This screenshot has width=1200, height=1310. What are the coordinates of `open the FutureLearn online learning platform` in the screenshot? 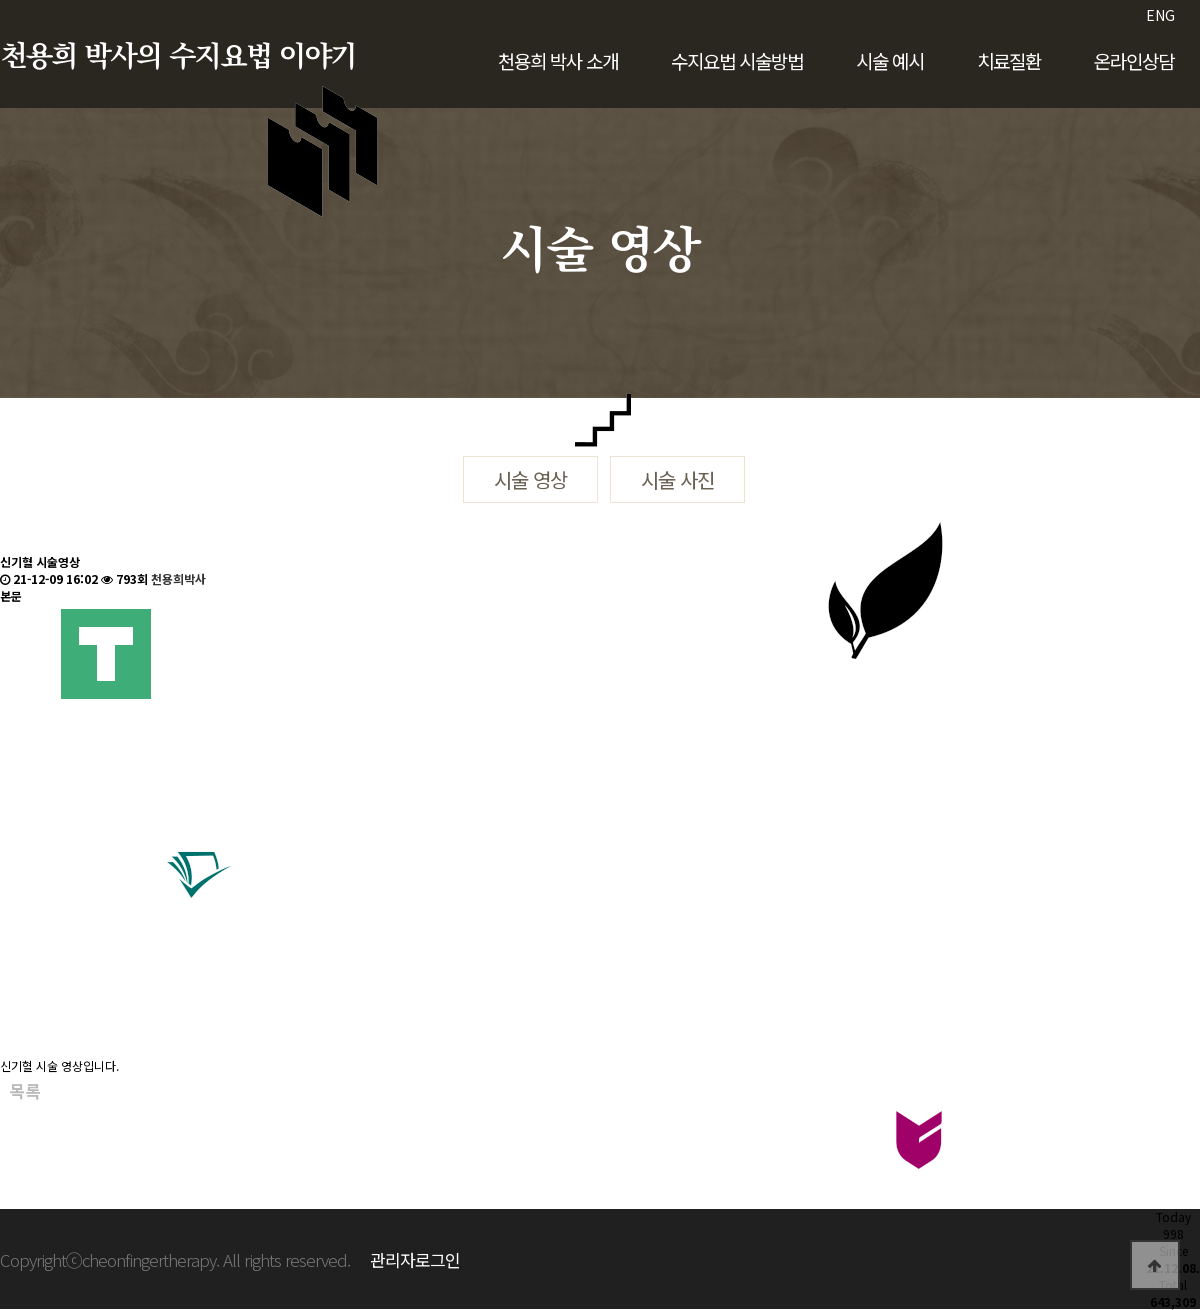 It's located at (603, 420).